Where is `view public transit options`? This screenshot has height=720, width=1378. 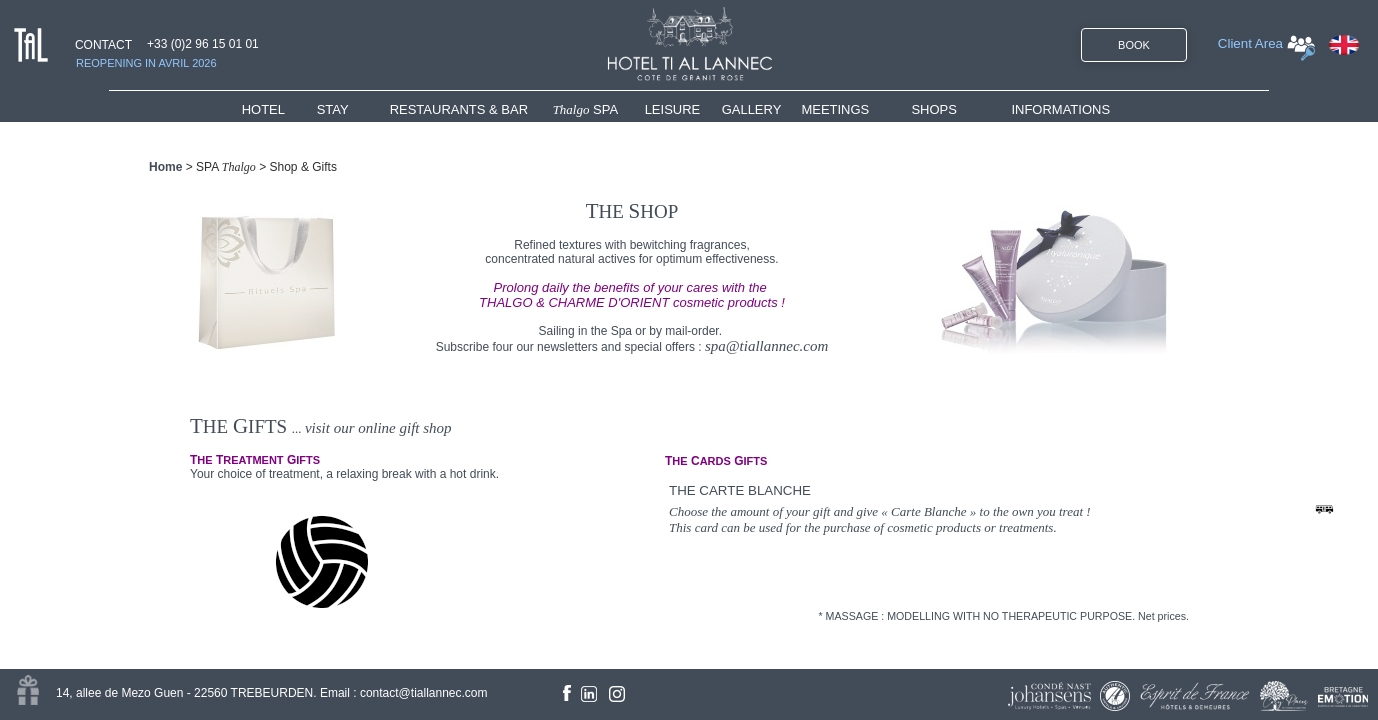 view public transit options is located at coordinates (1324, 509).